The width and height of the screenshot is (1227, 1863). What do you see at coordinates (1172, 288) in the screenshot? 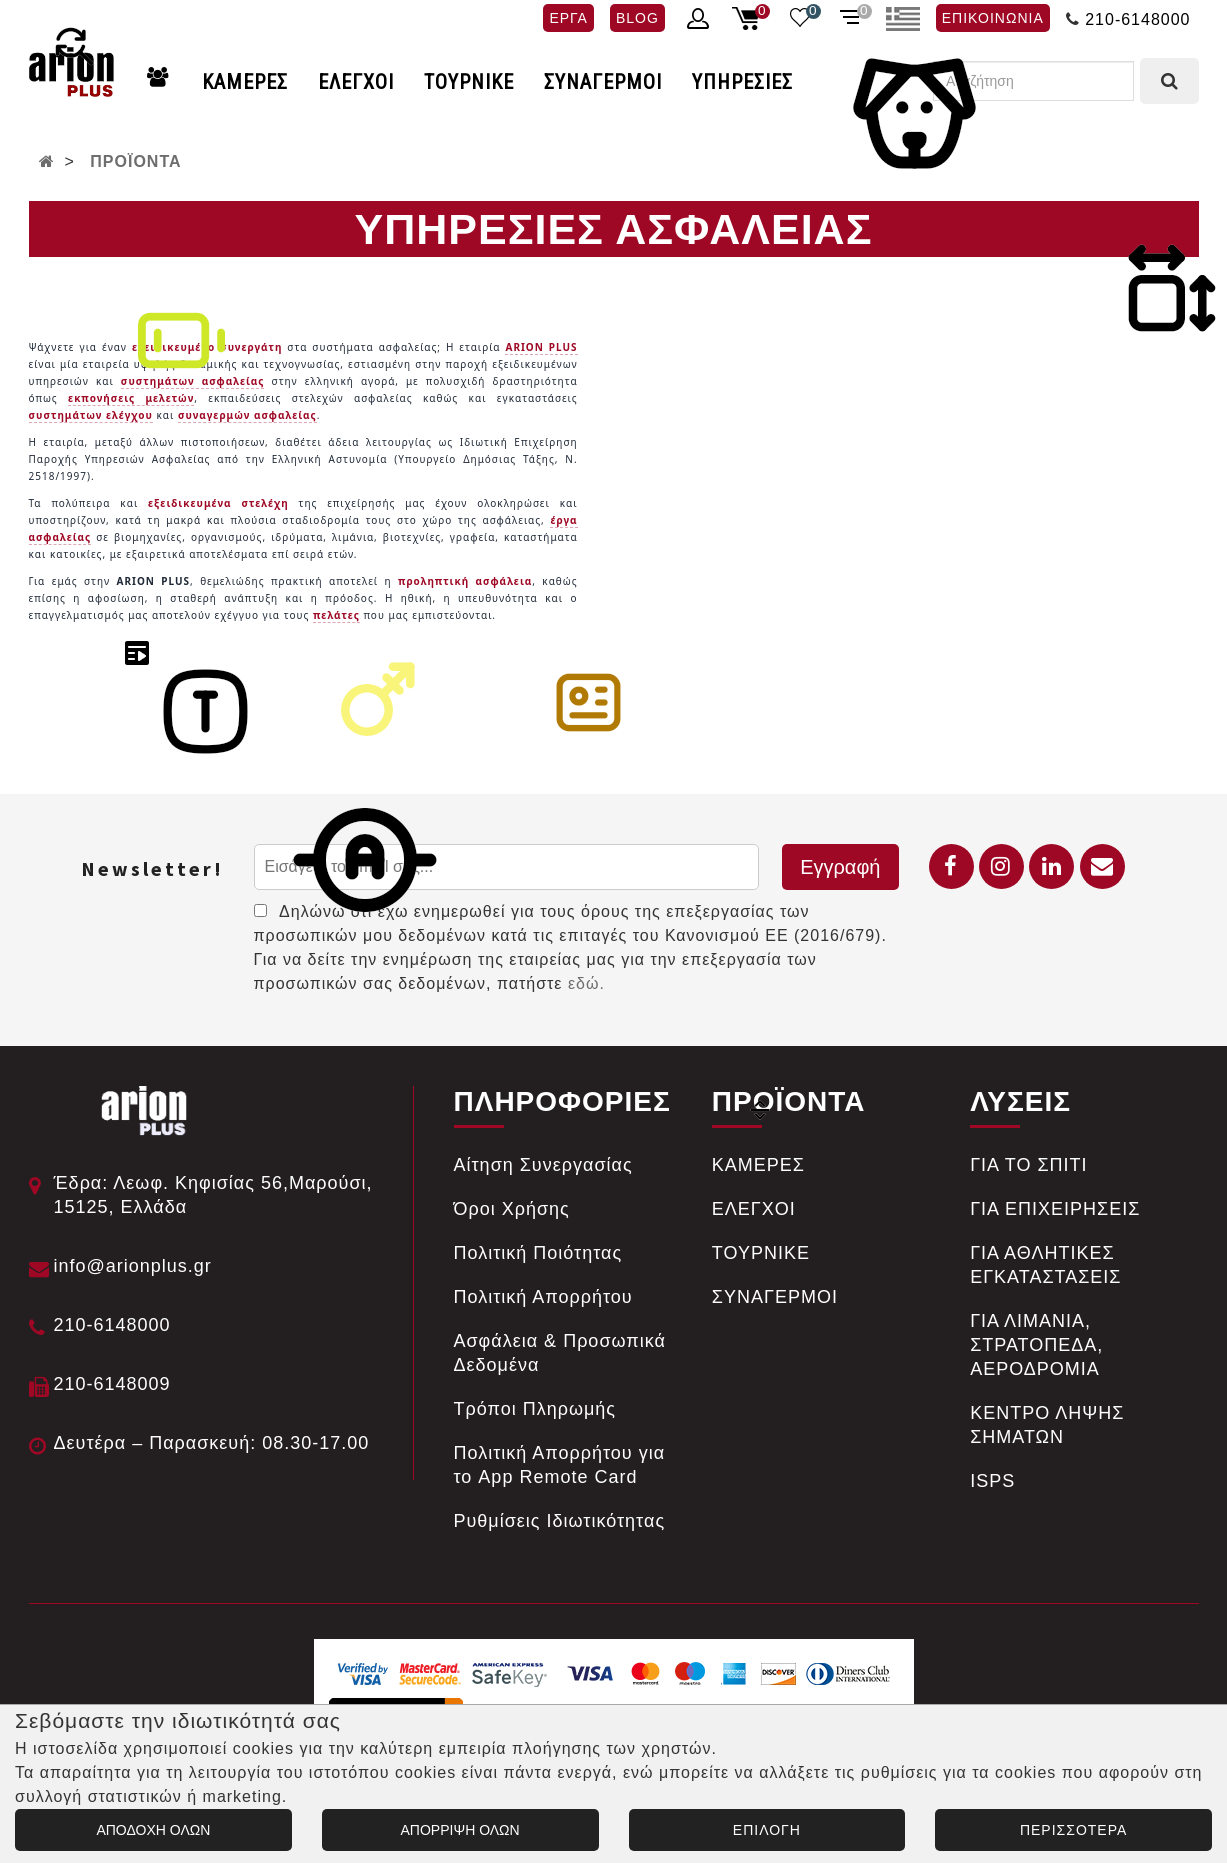
I see `adjust element dimensions` at bounding box center [1172, 288].